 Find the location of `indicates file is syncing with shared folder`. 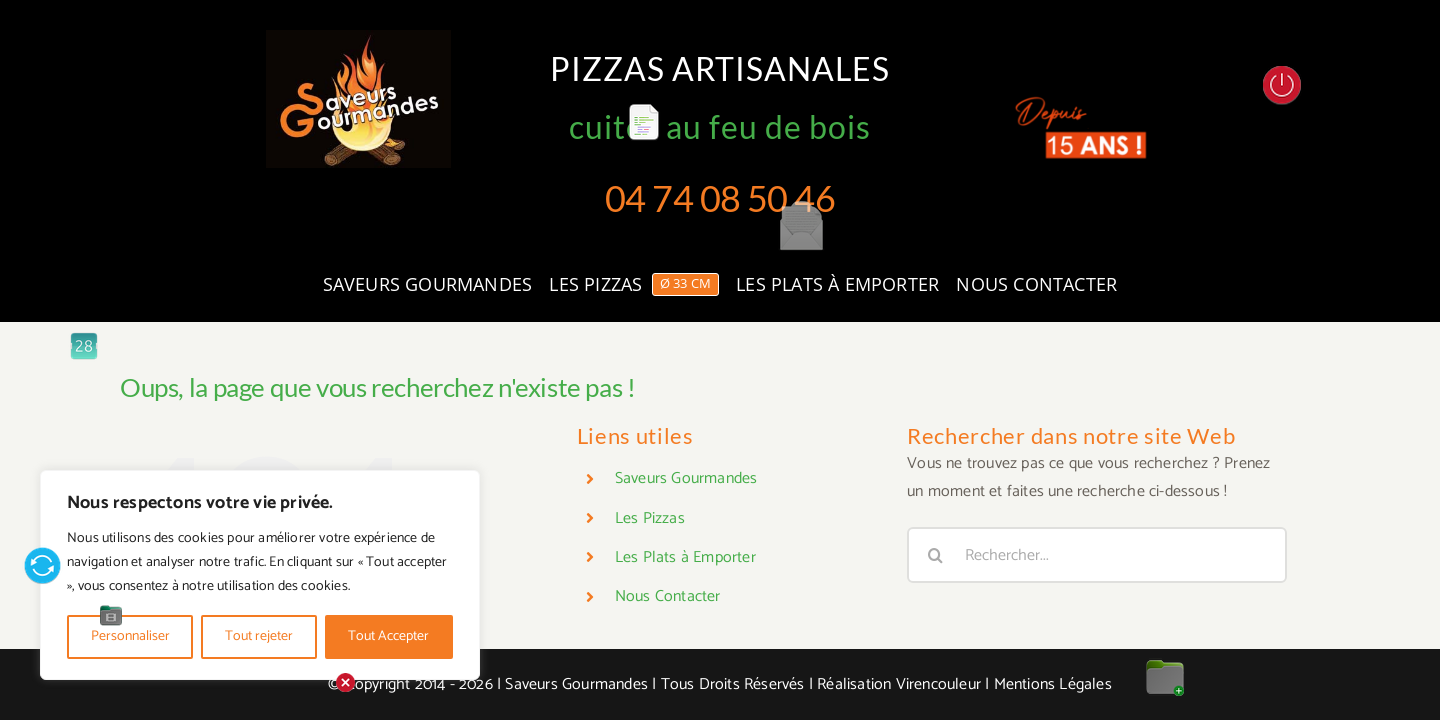

indicates file is syncing with shared folder is located at coordinates (42, 565).